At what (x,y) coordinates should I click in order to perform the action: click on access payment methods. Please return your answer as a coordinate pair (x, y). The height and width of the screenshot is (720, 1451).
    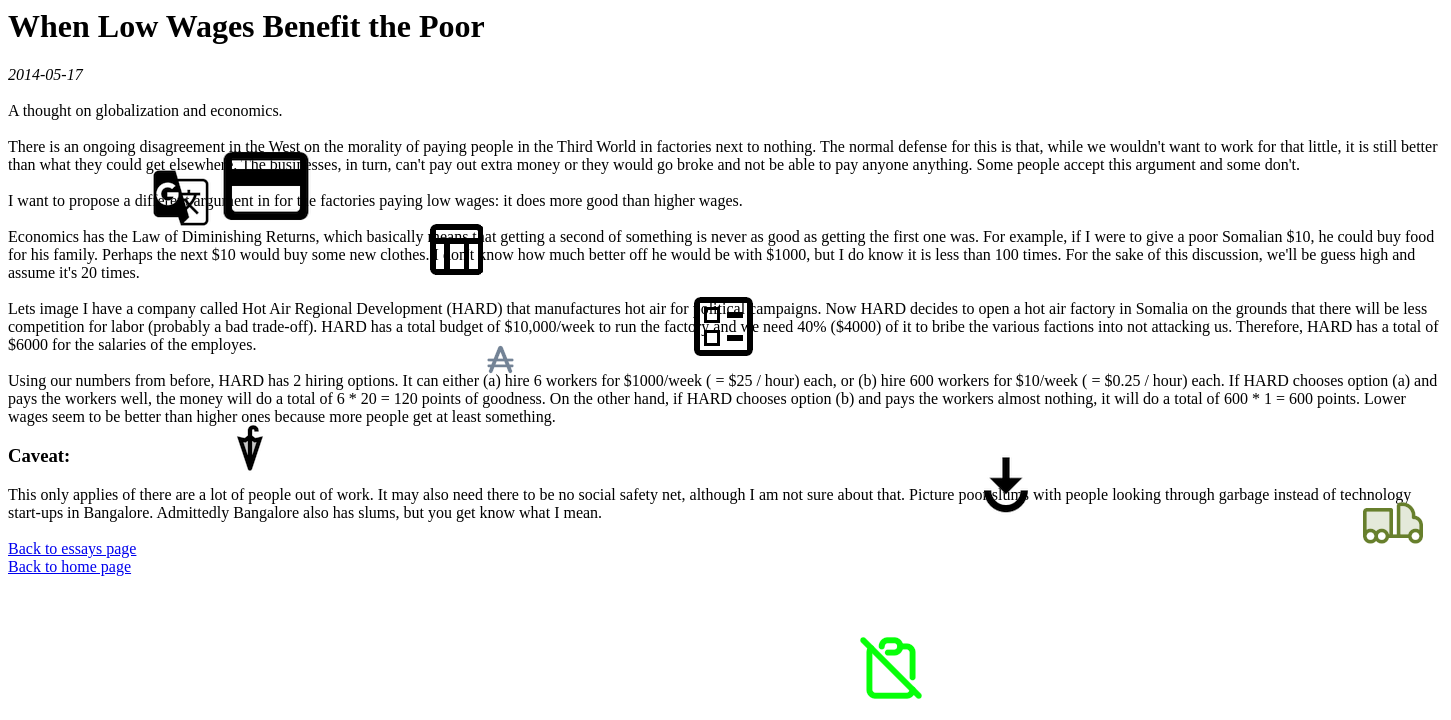
    Looking at the image, I should click on (266, 186).